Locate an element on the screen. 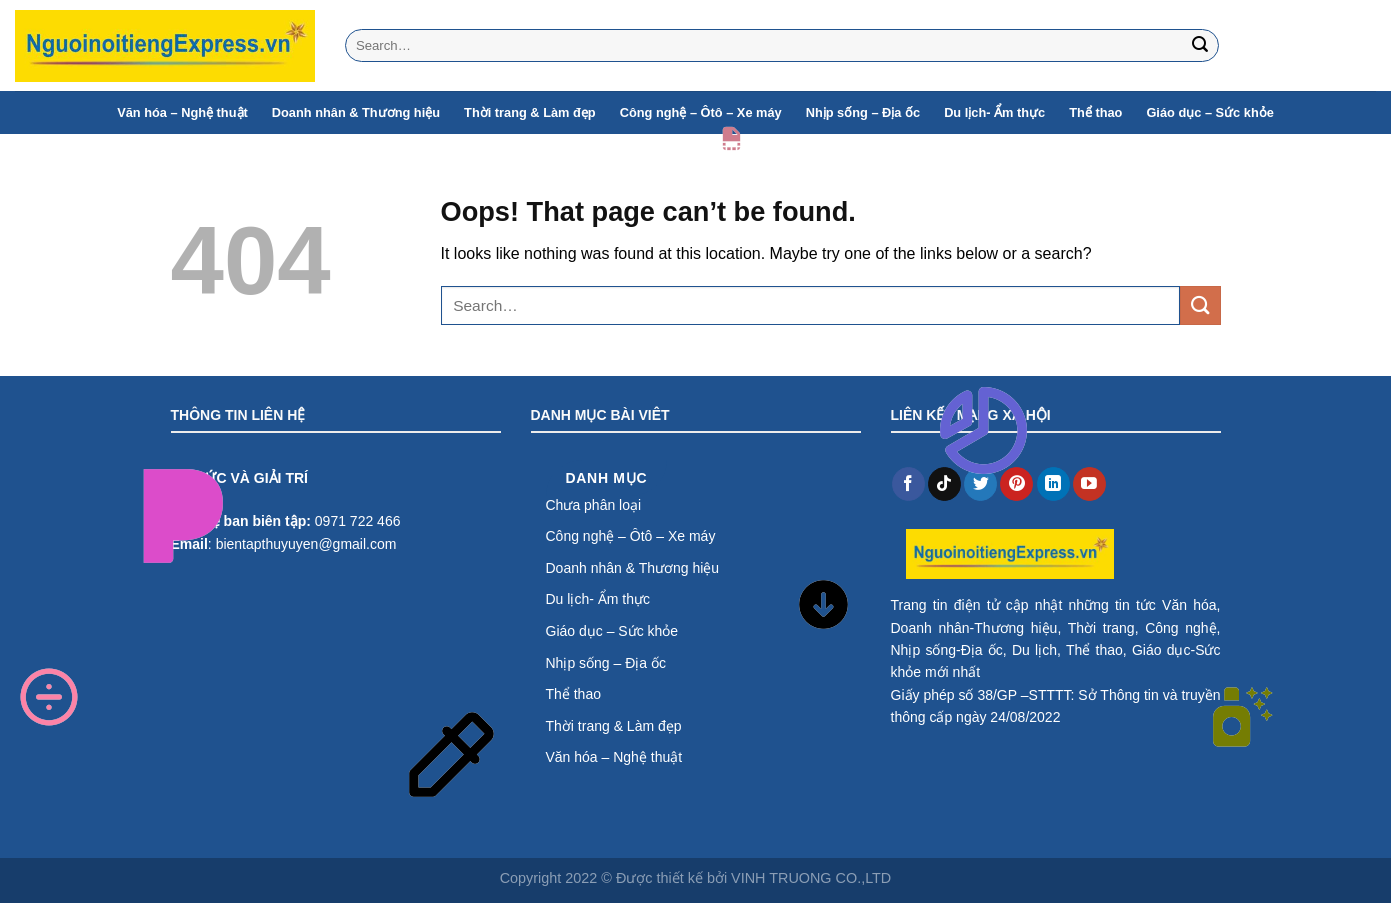 The height and width of the screenshot is (903, 1391). perform division calculation is located at coordinates (49, 697).